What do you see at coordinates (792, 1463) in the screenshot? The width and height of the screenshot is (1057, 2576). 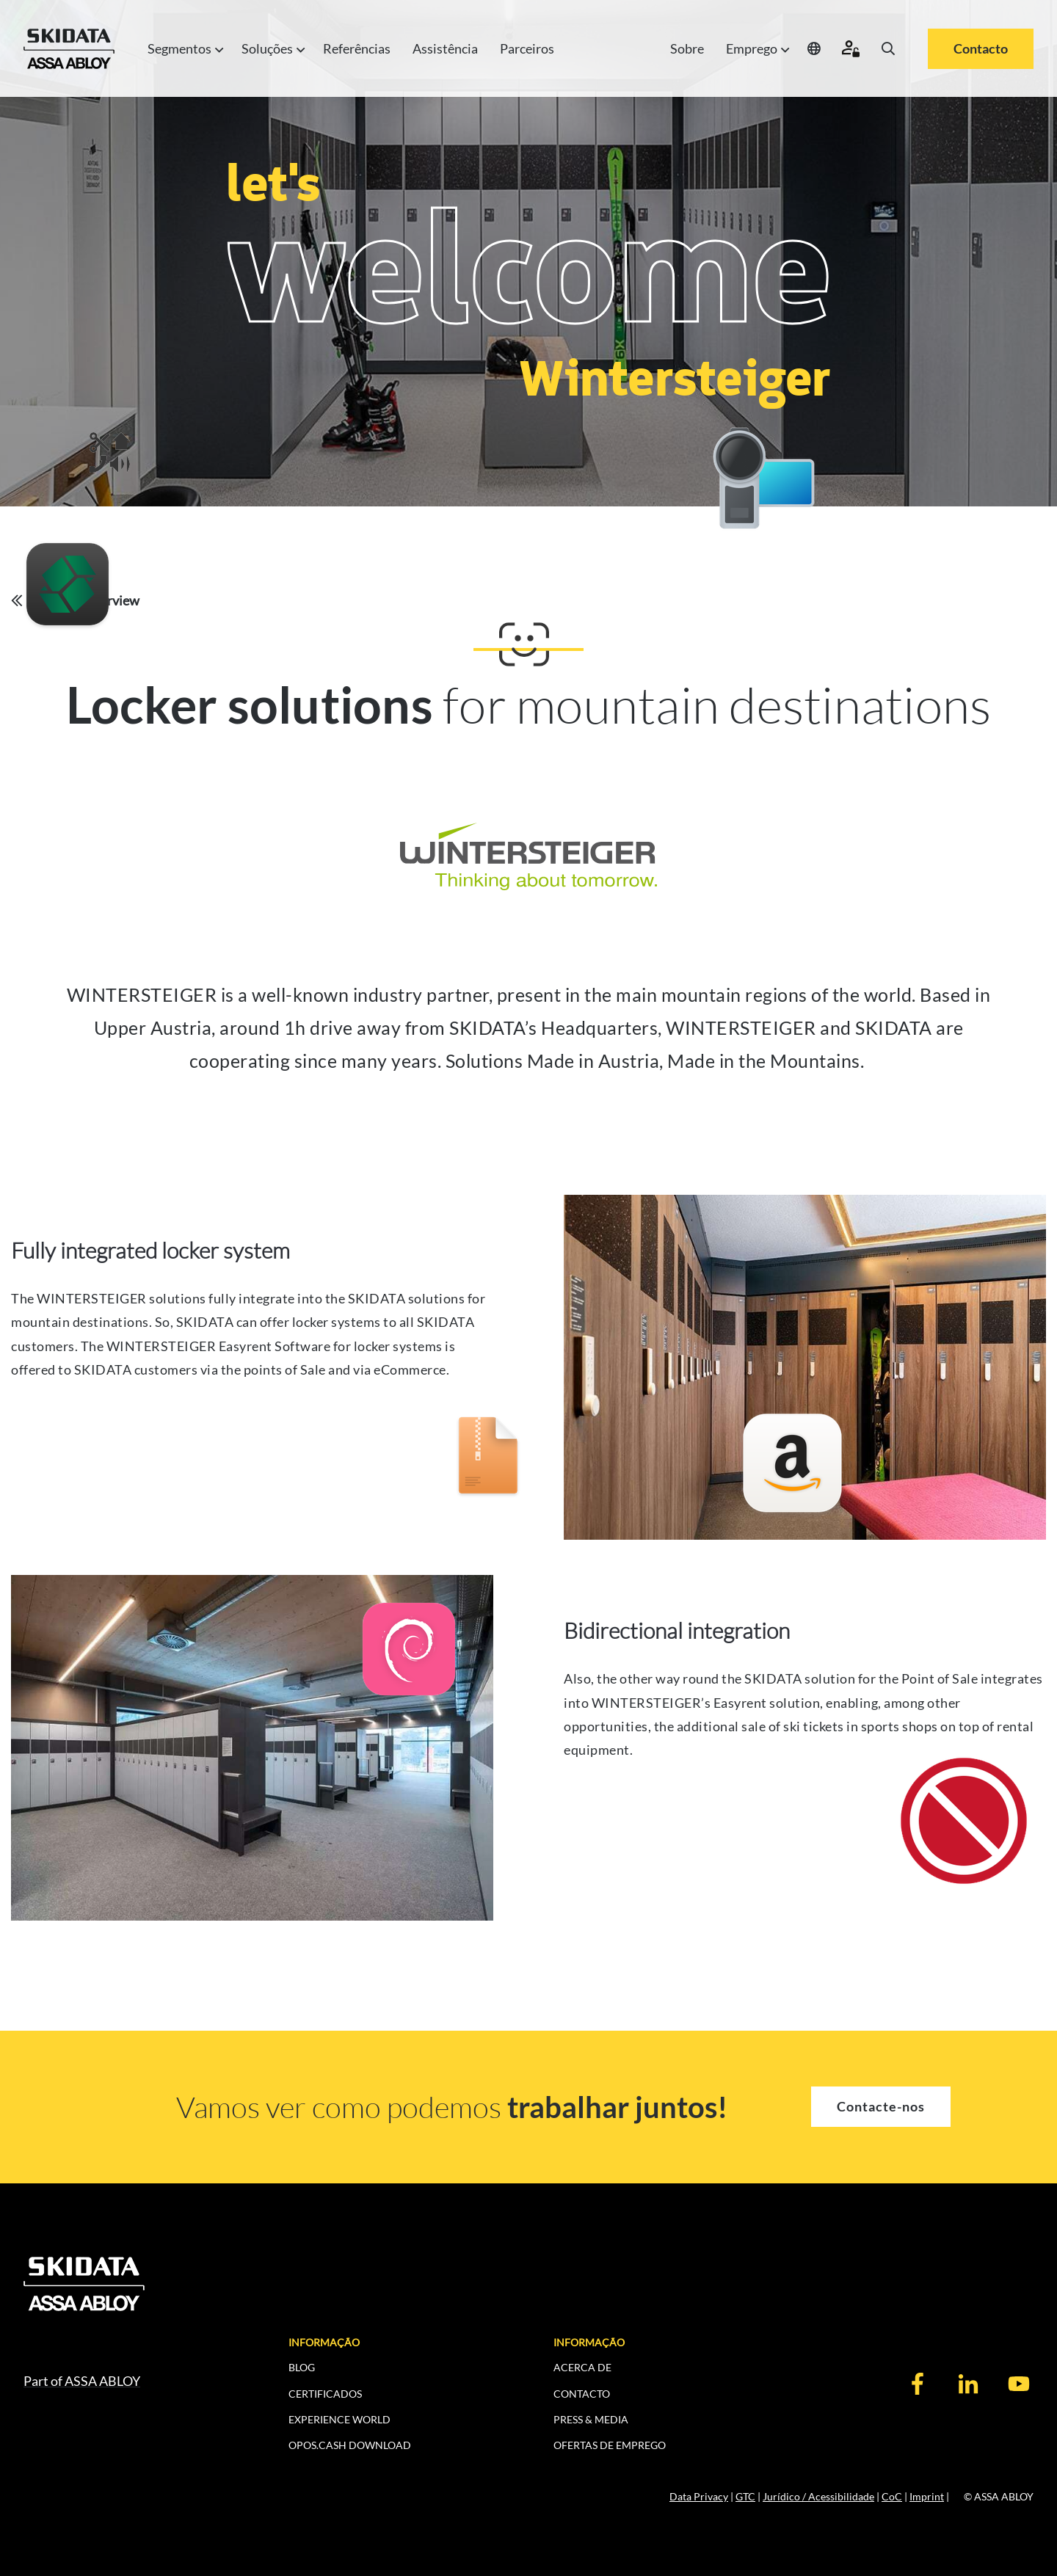 I see `open the Amazon shopping app` at bounding box center [792, 1463].